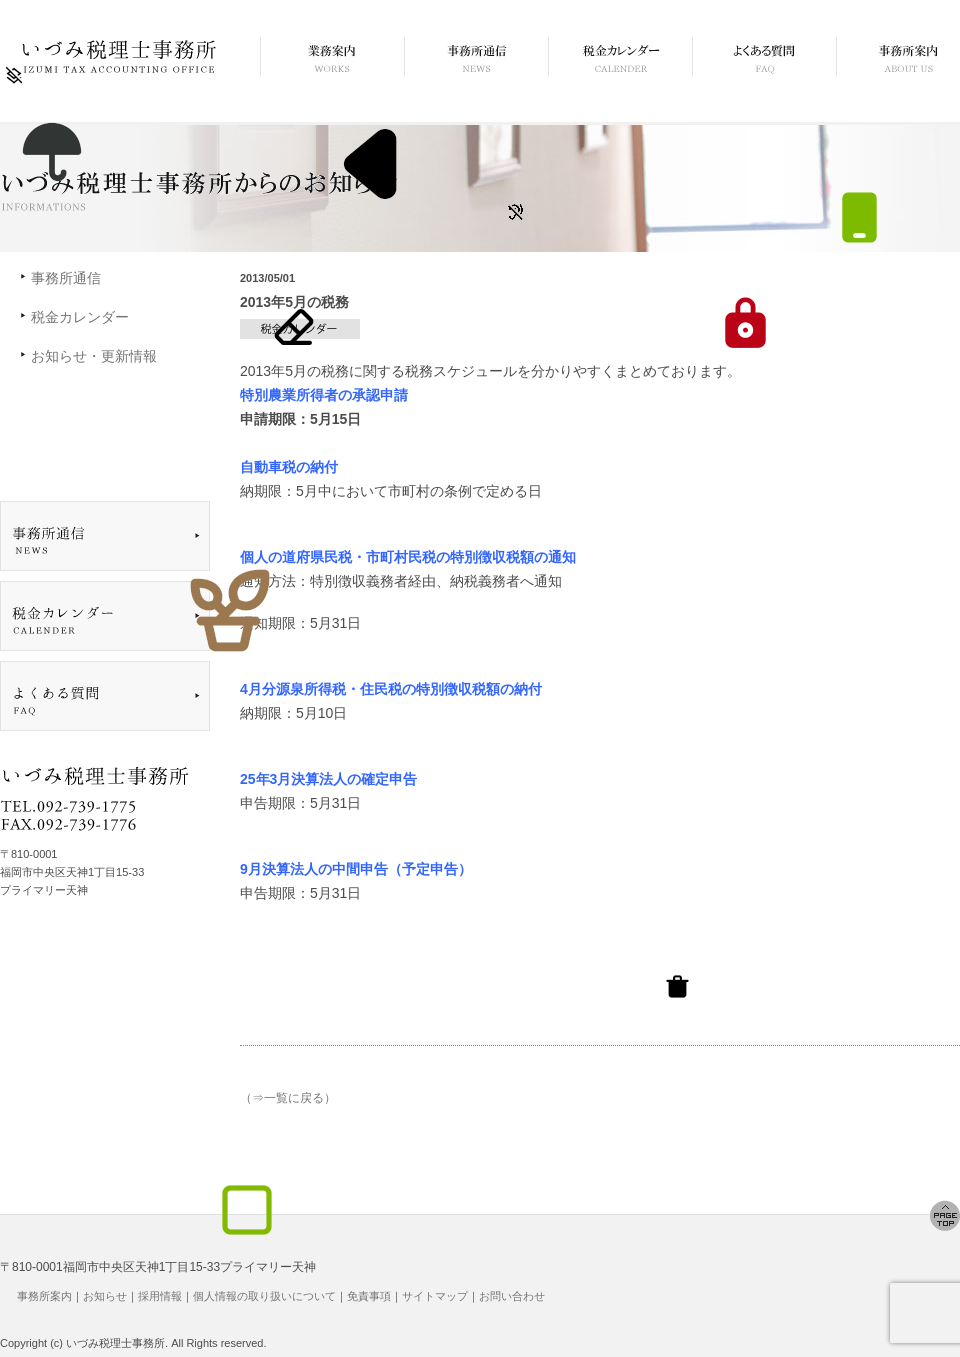 The height and width of the screenshot is (1357, 960). What do you see at coordinates (677, 986) in the screenshot?
I see `delete selected item` at bounding box center [677, 986].